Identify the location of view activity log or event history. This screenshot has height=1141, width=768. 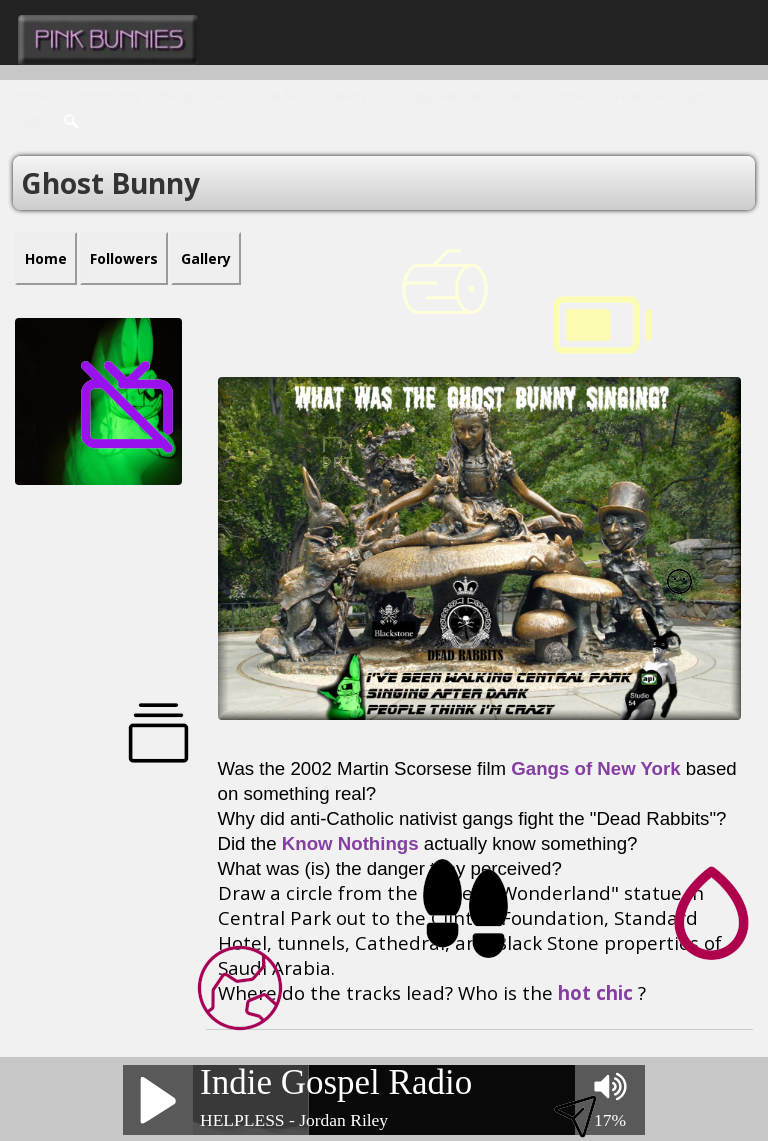
(445, 286).